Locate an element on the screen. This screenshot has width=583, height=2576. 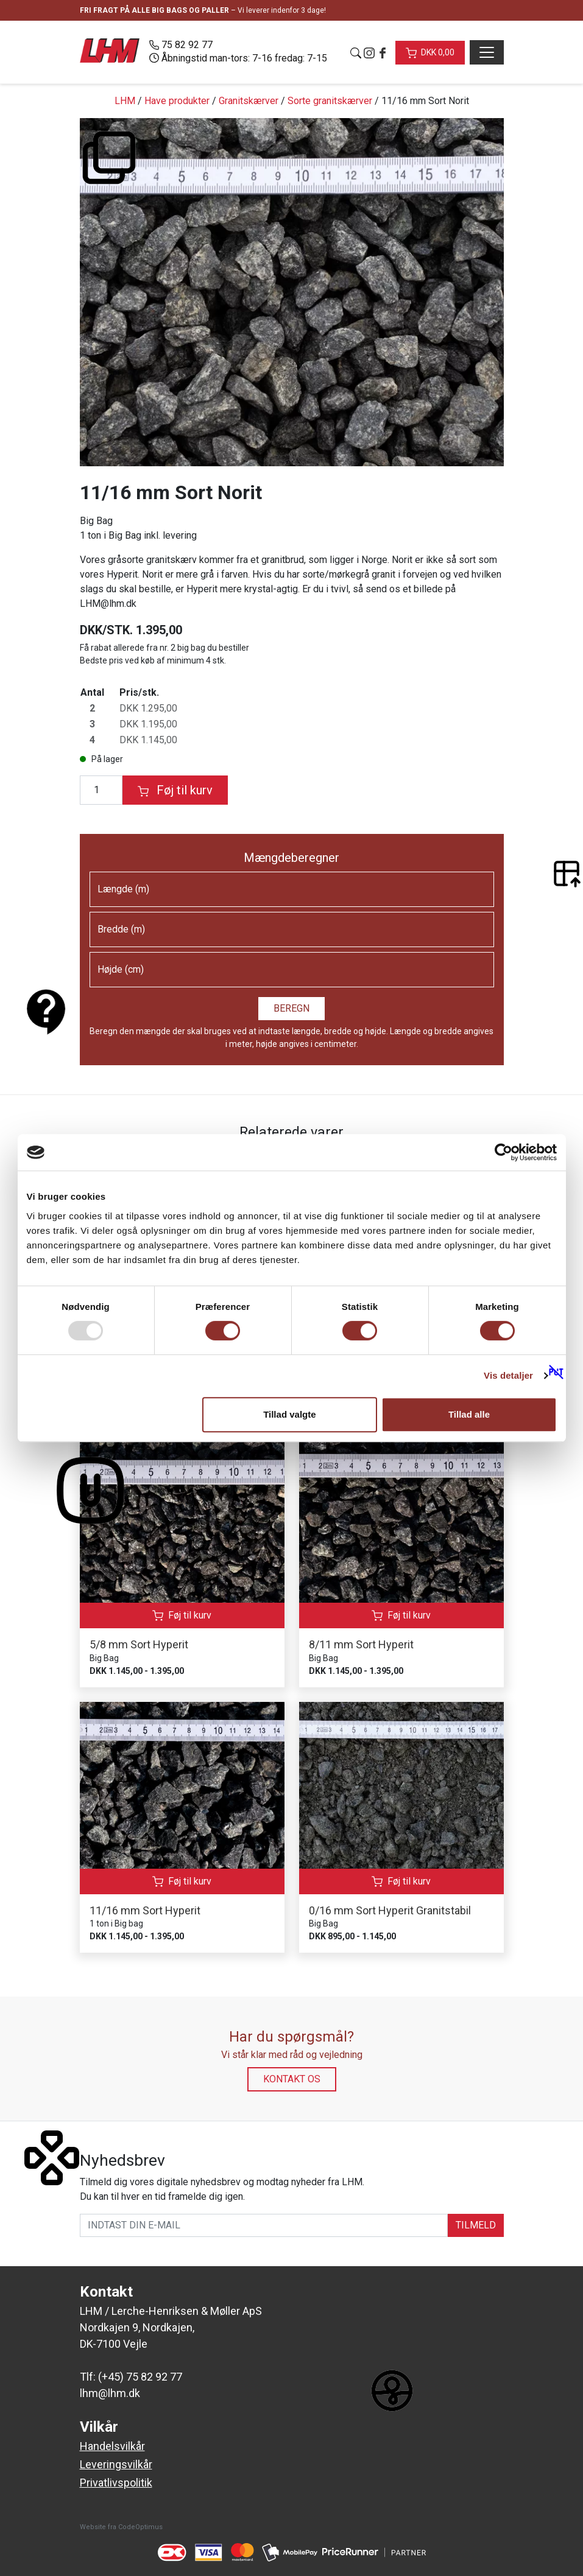
indicates HTTP PUT request is disabled is located at coordinates (556, 1372).